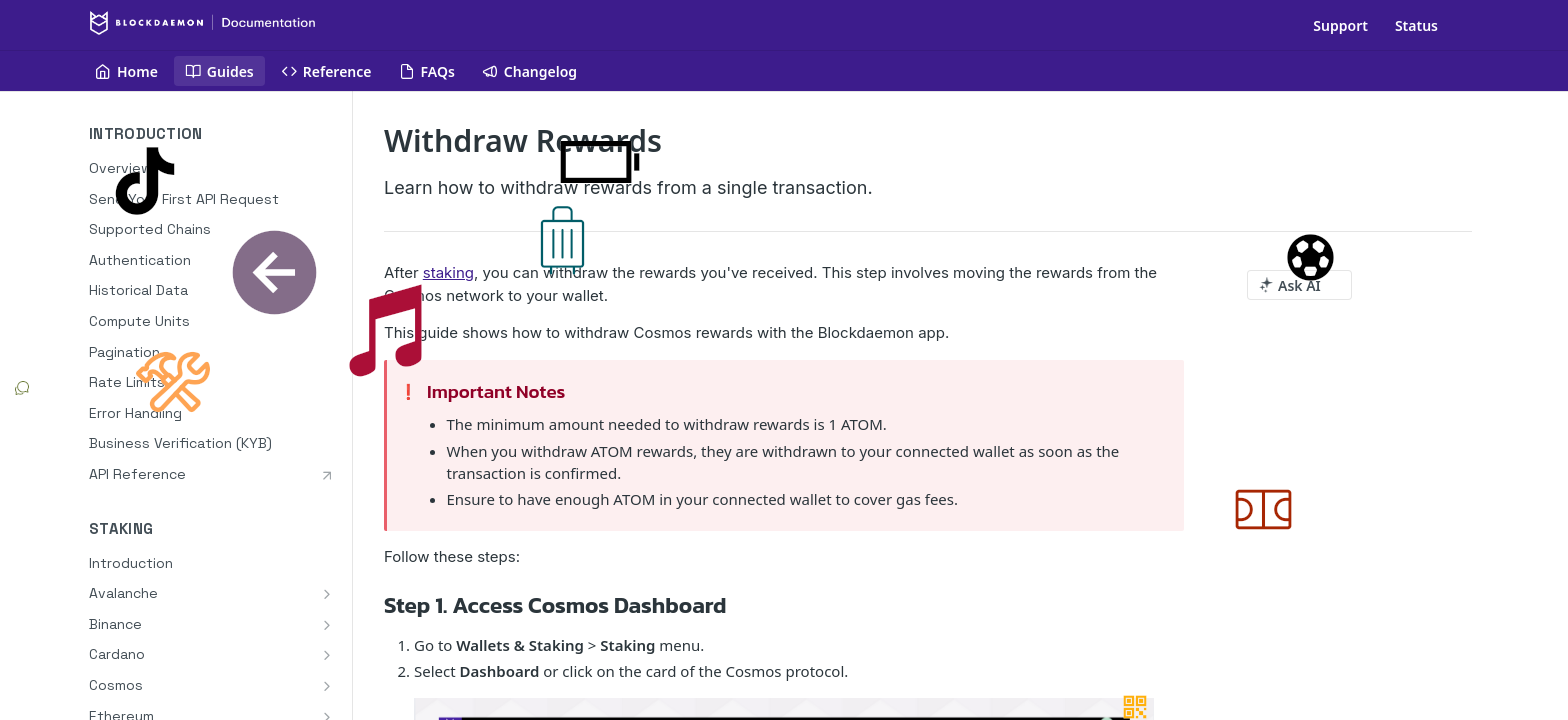  What do you see at coordinates (274, 272) in the screenshot?
I see `go back to the previous screen` at bounding box center [274, 272].